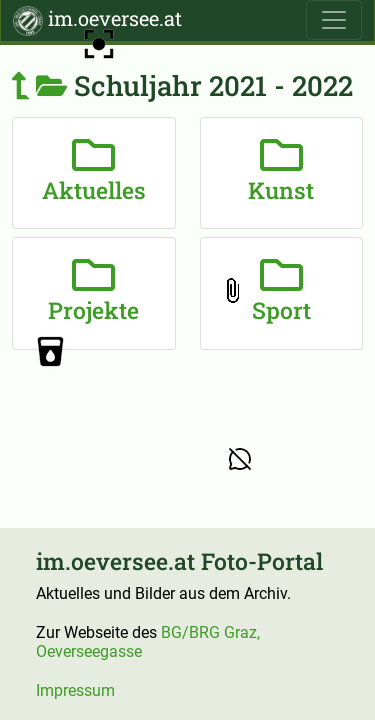  What do you see at coordinates (232, 290) in the screenshot?
I see `attach a file to your message` at bounding box center [232, 290].